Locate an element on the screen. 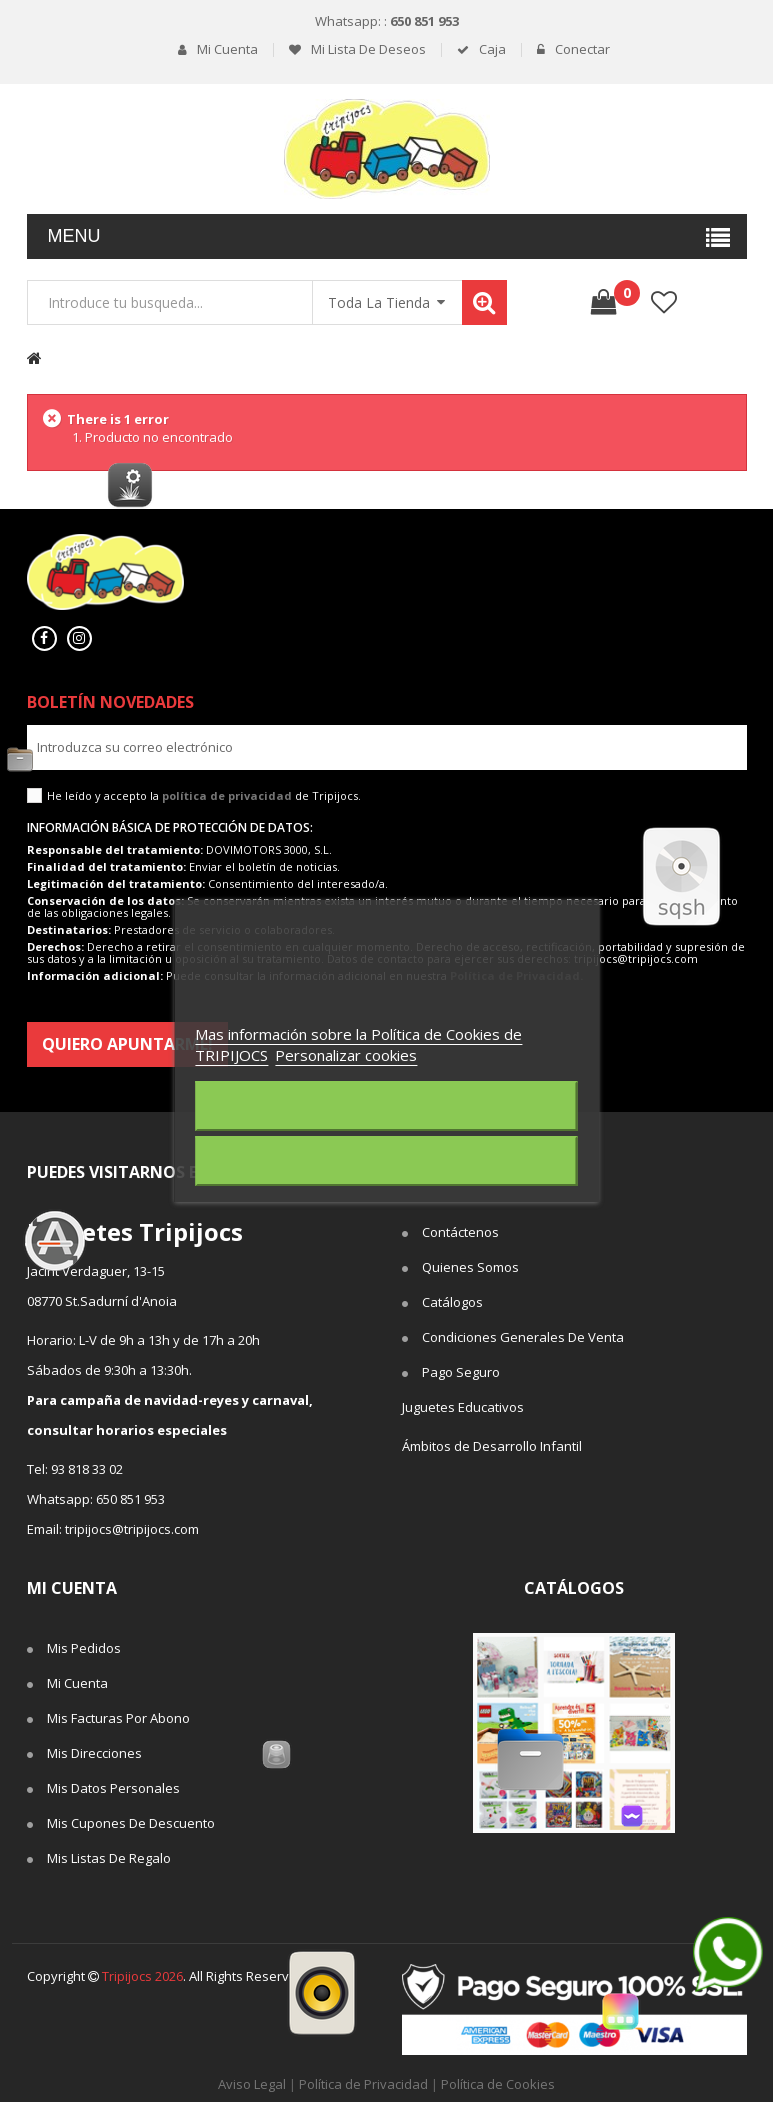 The image size is (773, 2102). open preview app to view images and PDFs is located at coordinates (276, 1754).